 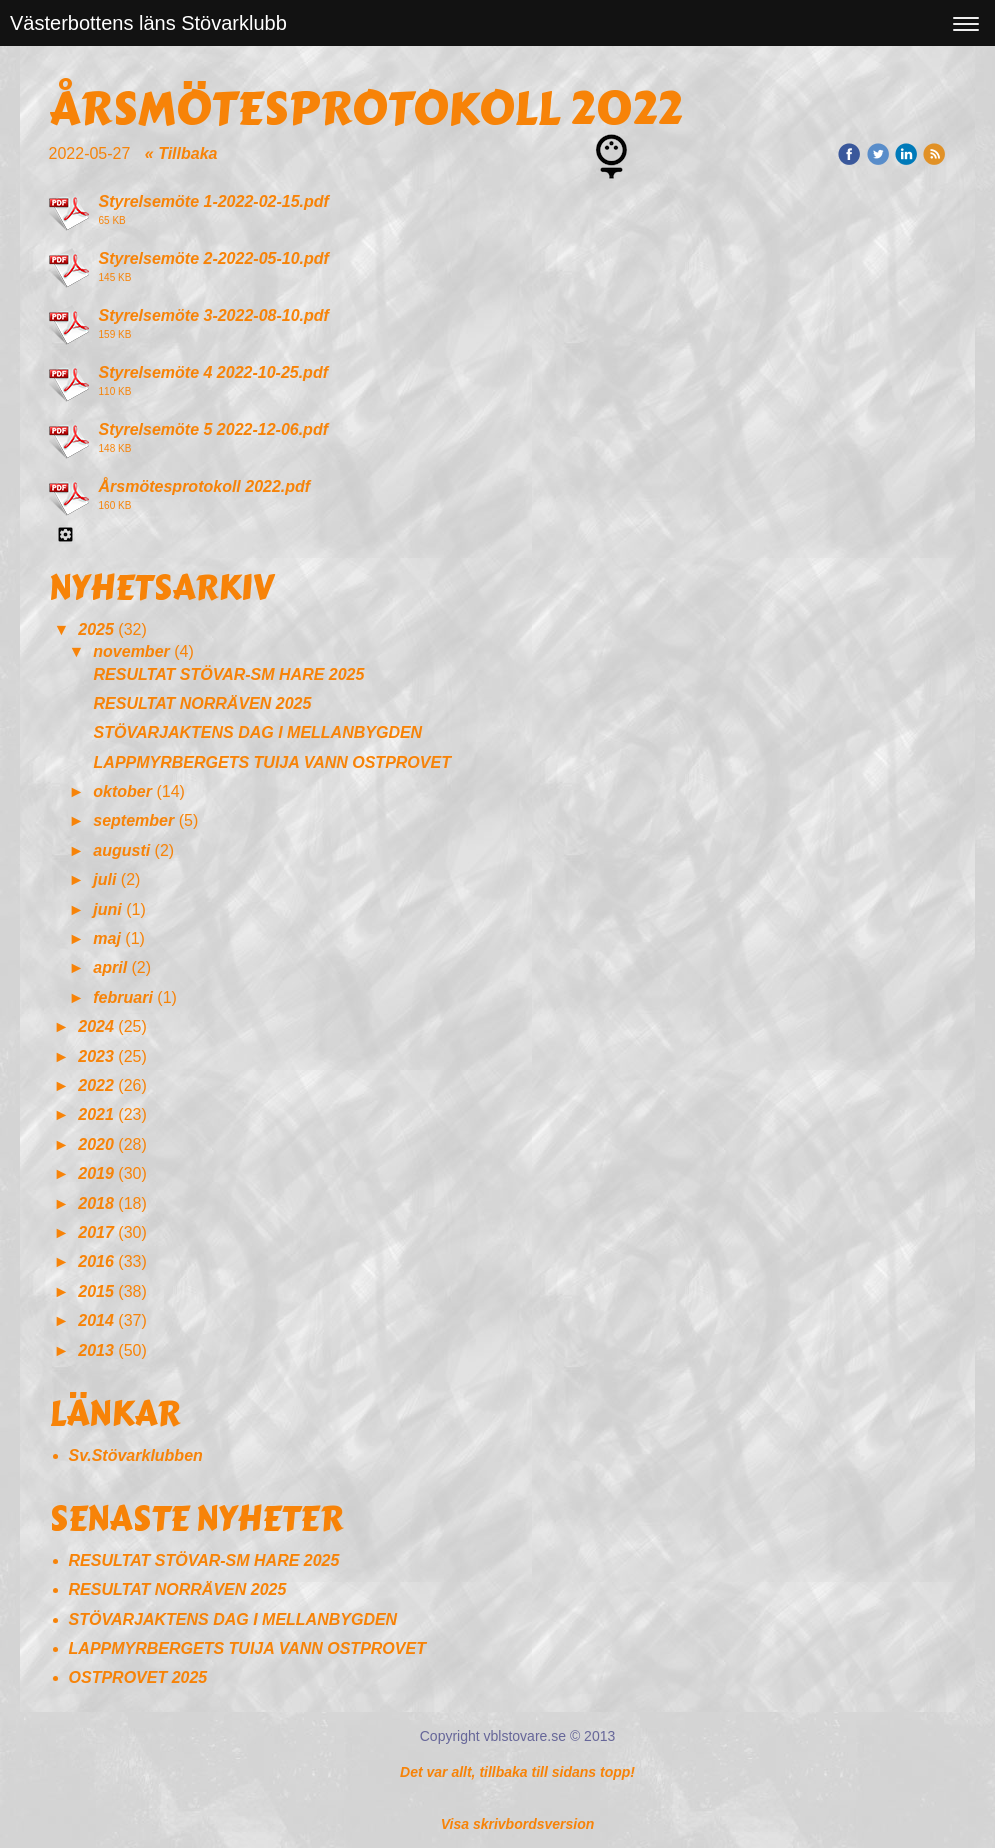 I want to click on access application settings, so click(x=65, y=534).